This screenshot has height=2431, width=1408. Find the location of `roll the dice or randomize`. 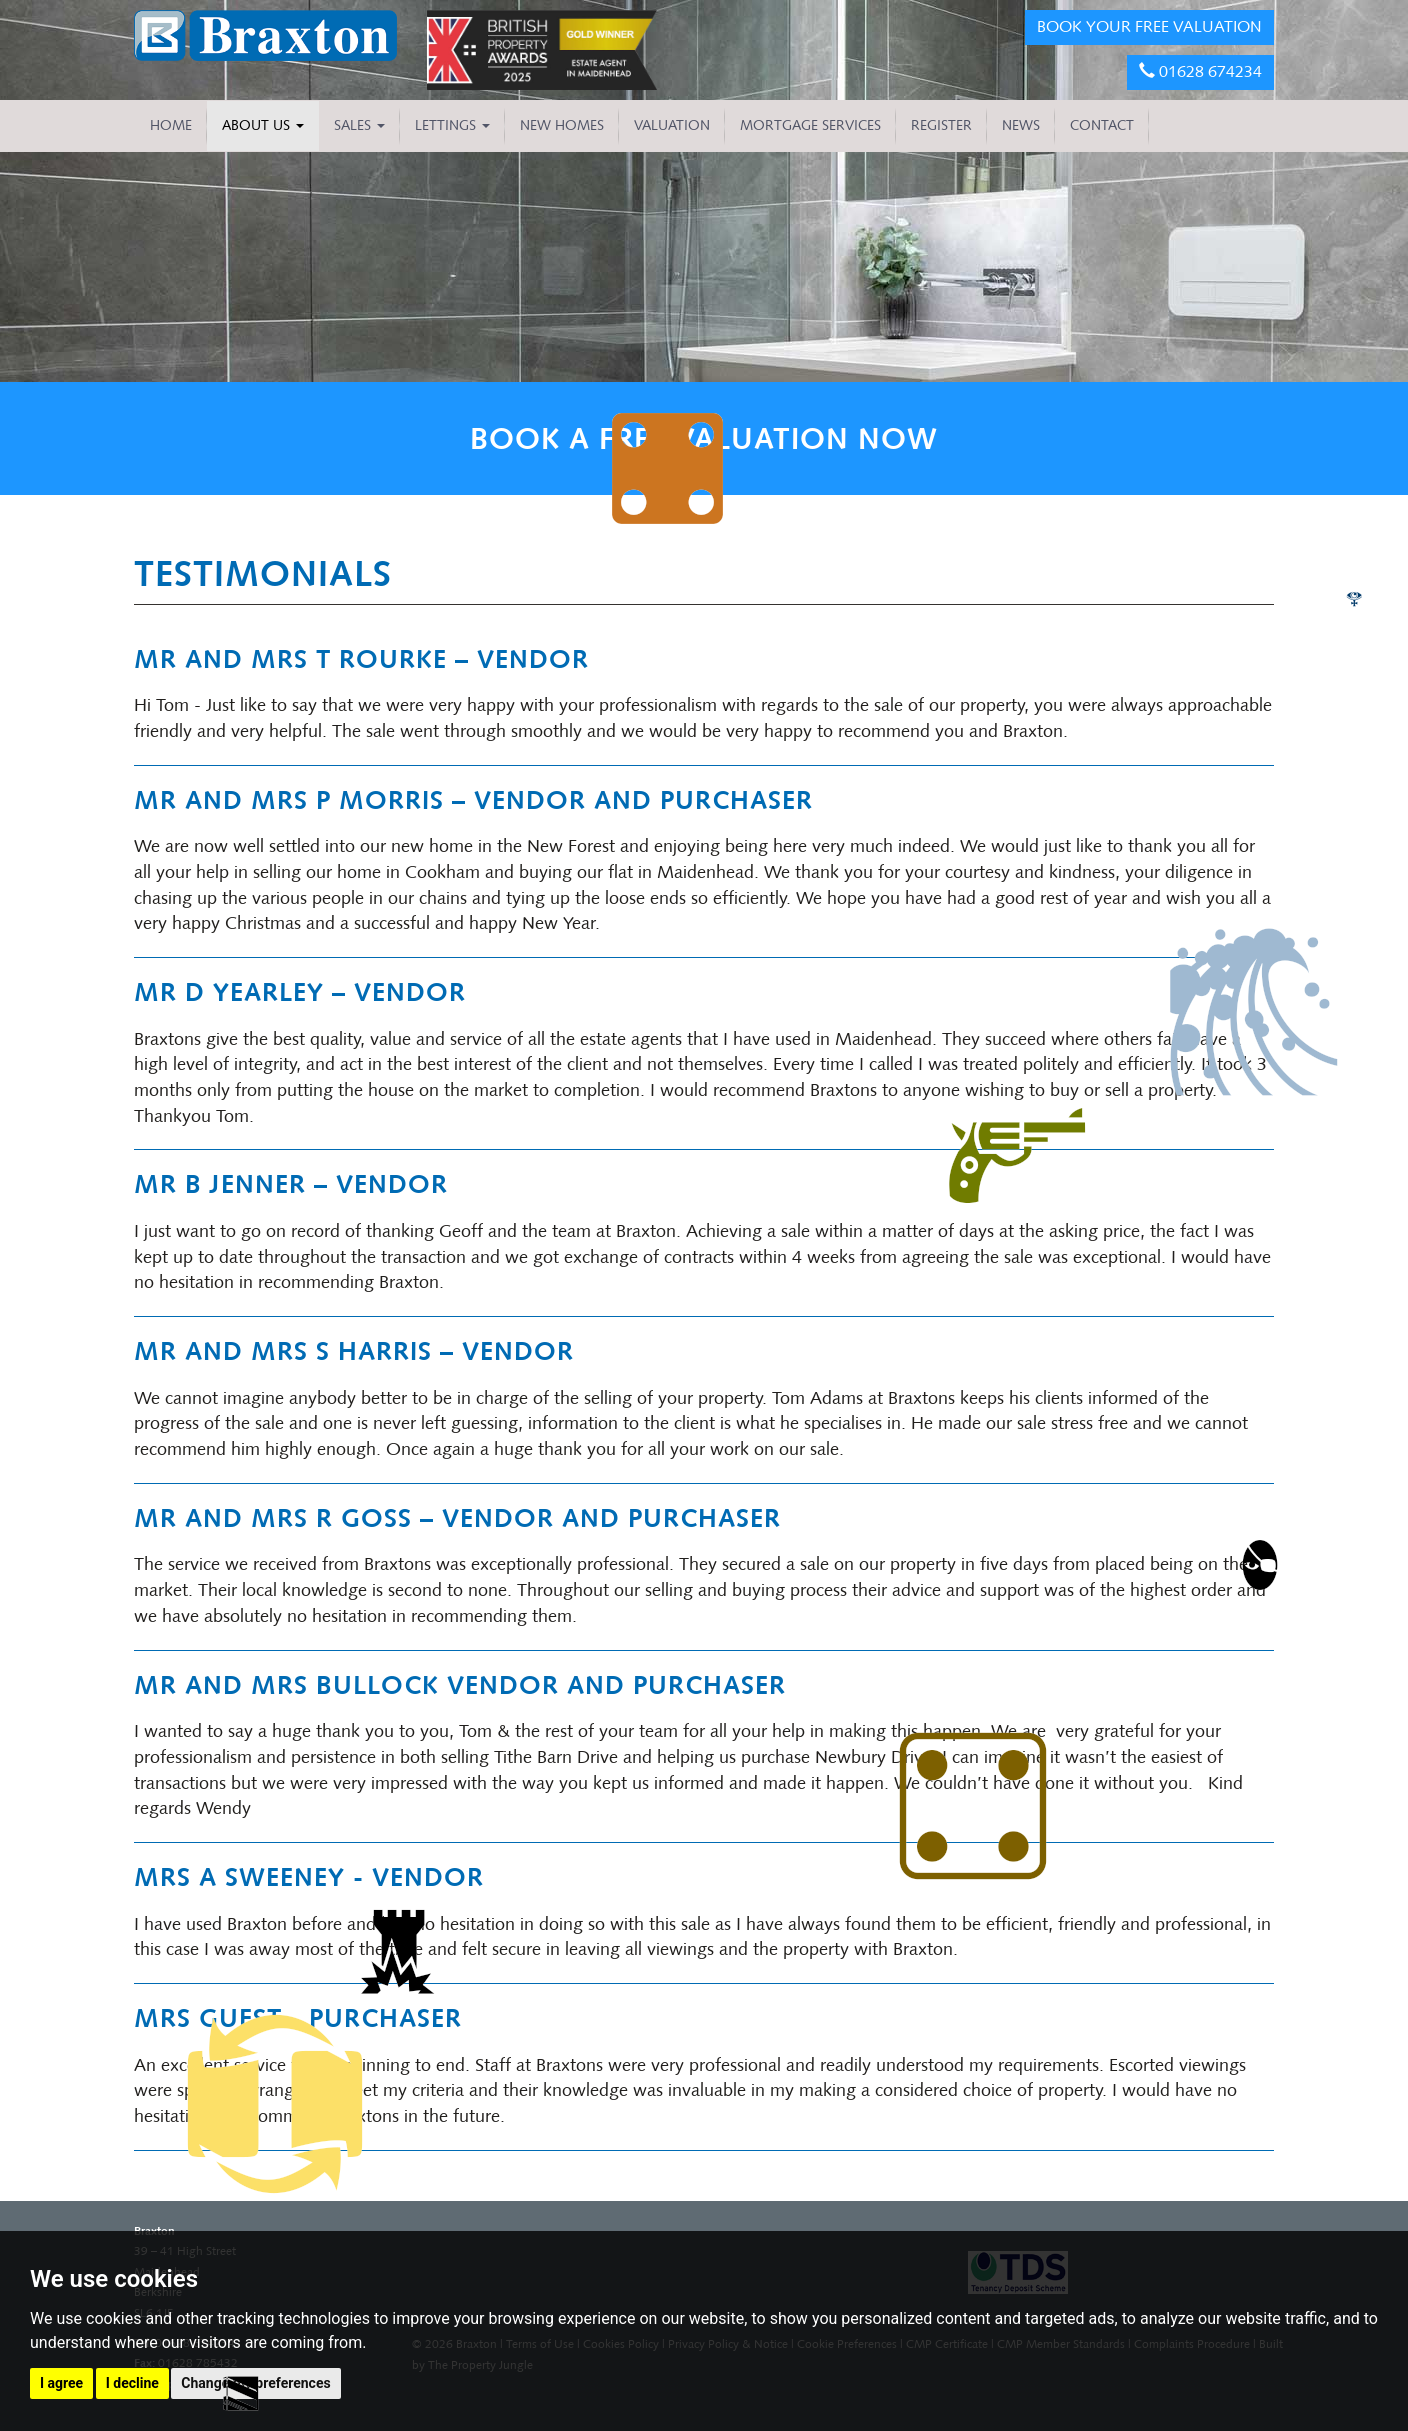

roll the dice or randomize is located at coordinates (667, 468).